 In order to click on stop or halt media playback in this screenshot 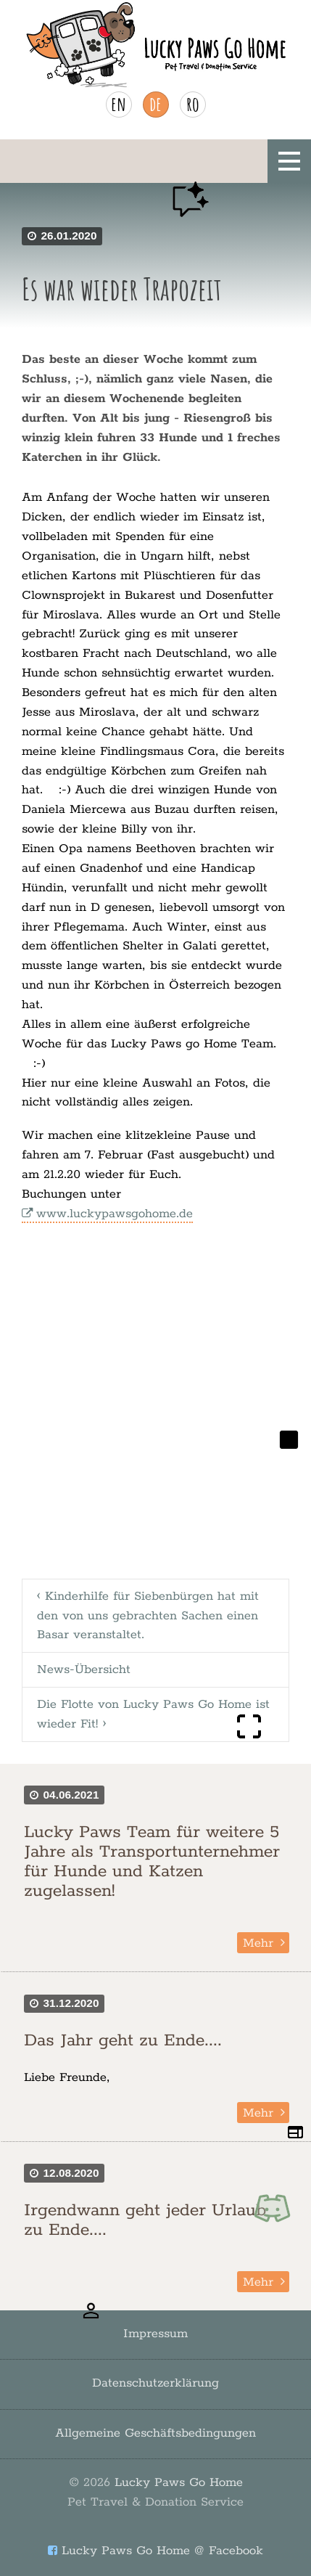, I will do `click(289, 1439)`.